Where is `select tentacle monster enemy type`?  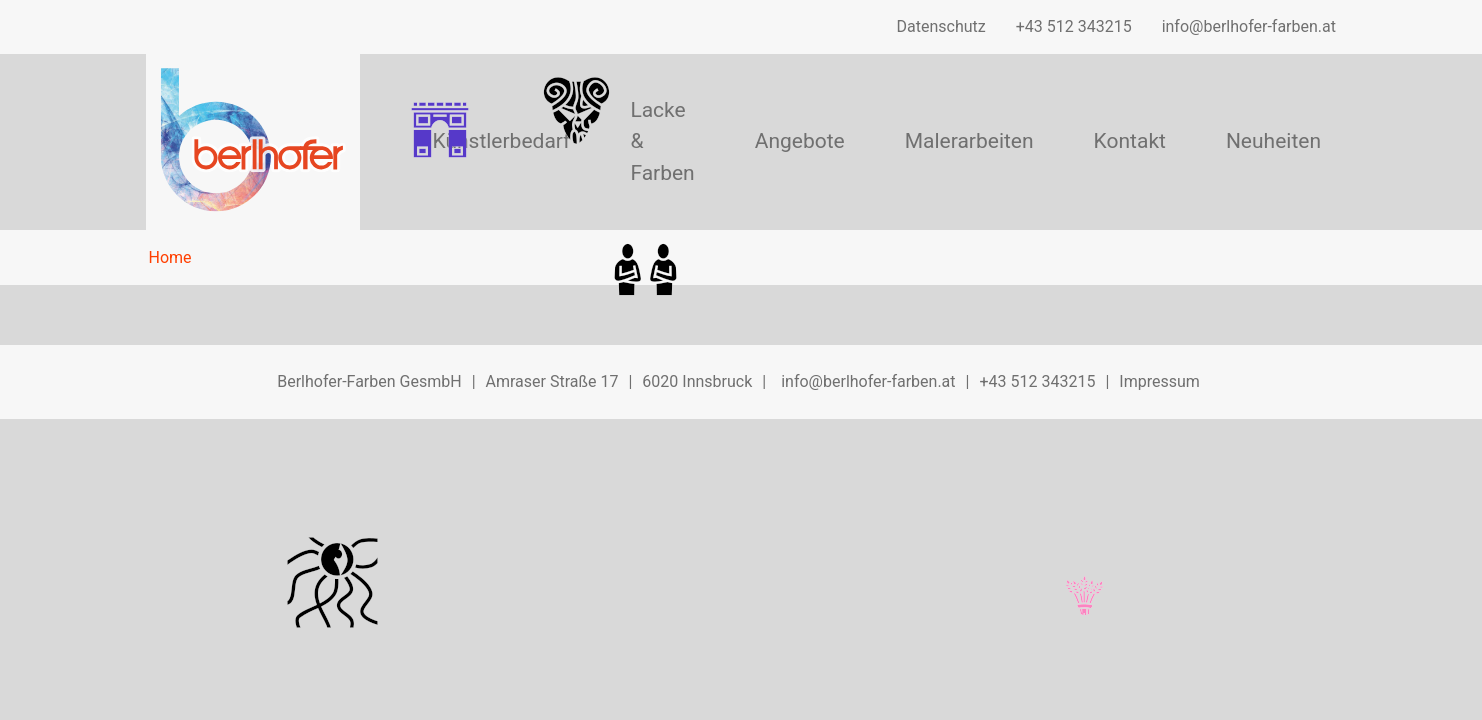 select tentacle monster enemy type is located at coordinates (332, 582).